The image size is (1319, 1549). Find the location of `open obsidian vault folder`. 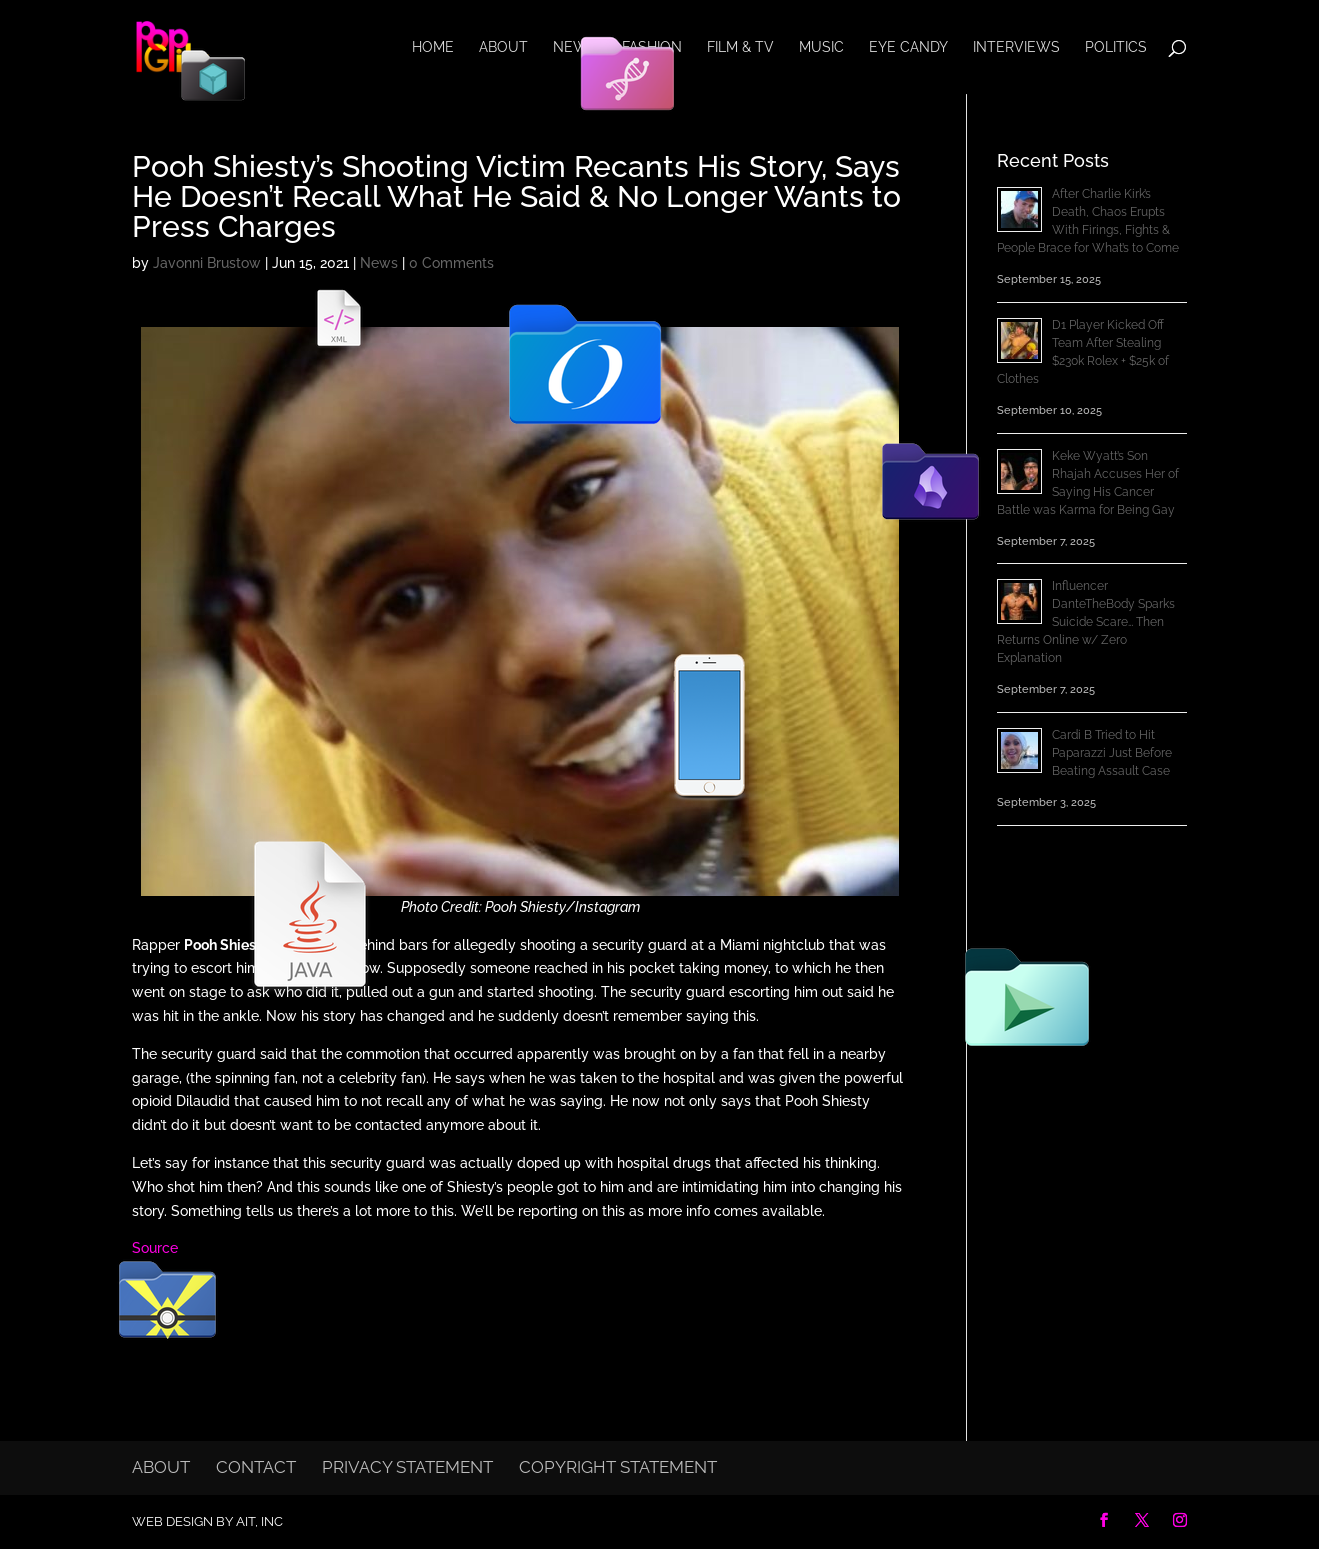

open obsidian vault folder is located at coordinates (930, 484).